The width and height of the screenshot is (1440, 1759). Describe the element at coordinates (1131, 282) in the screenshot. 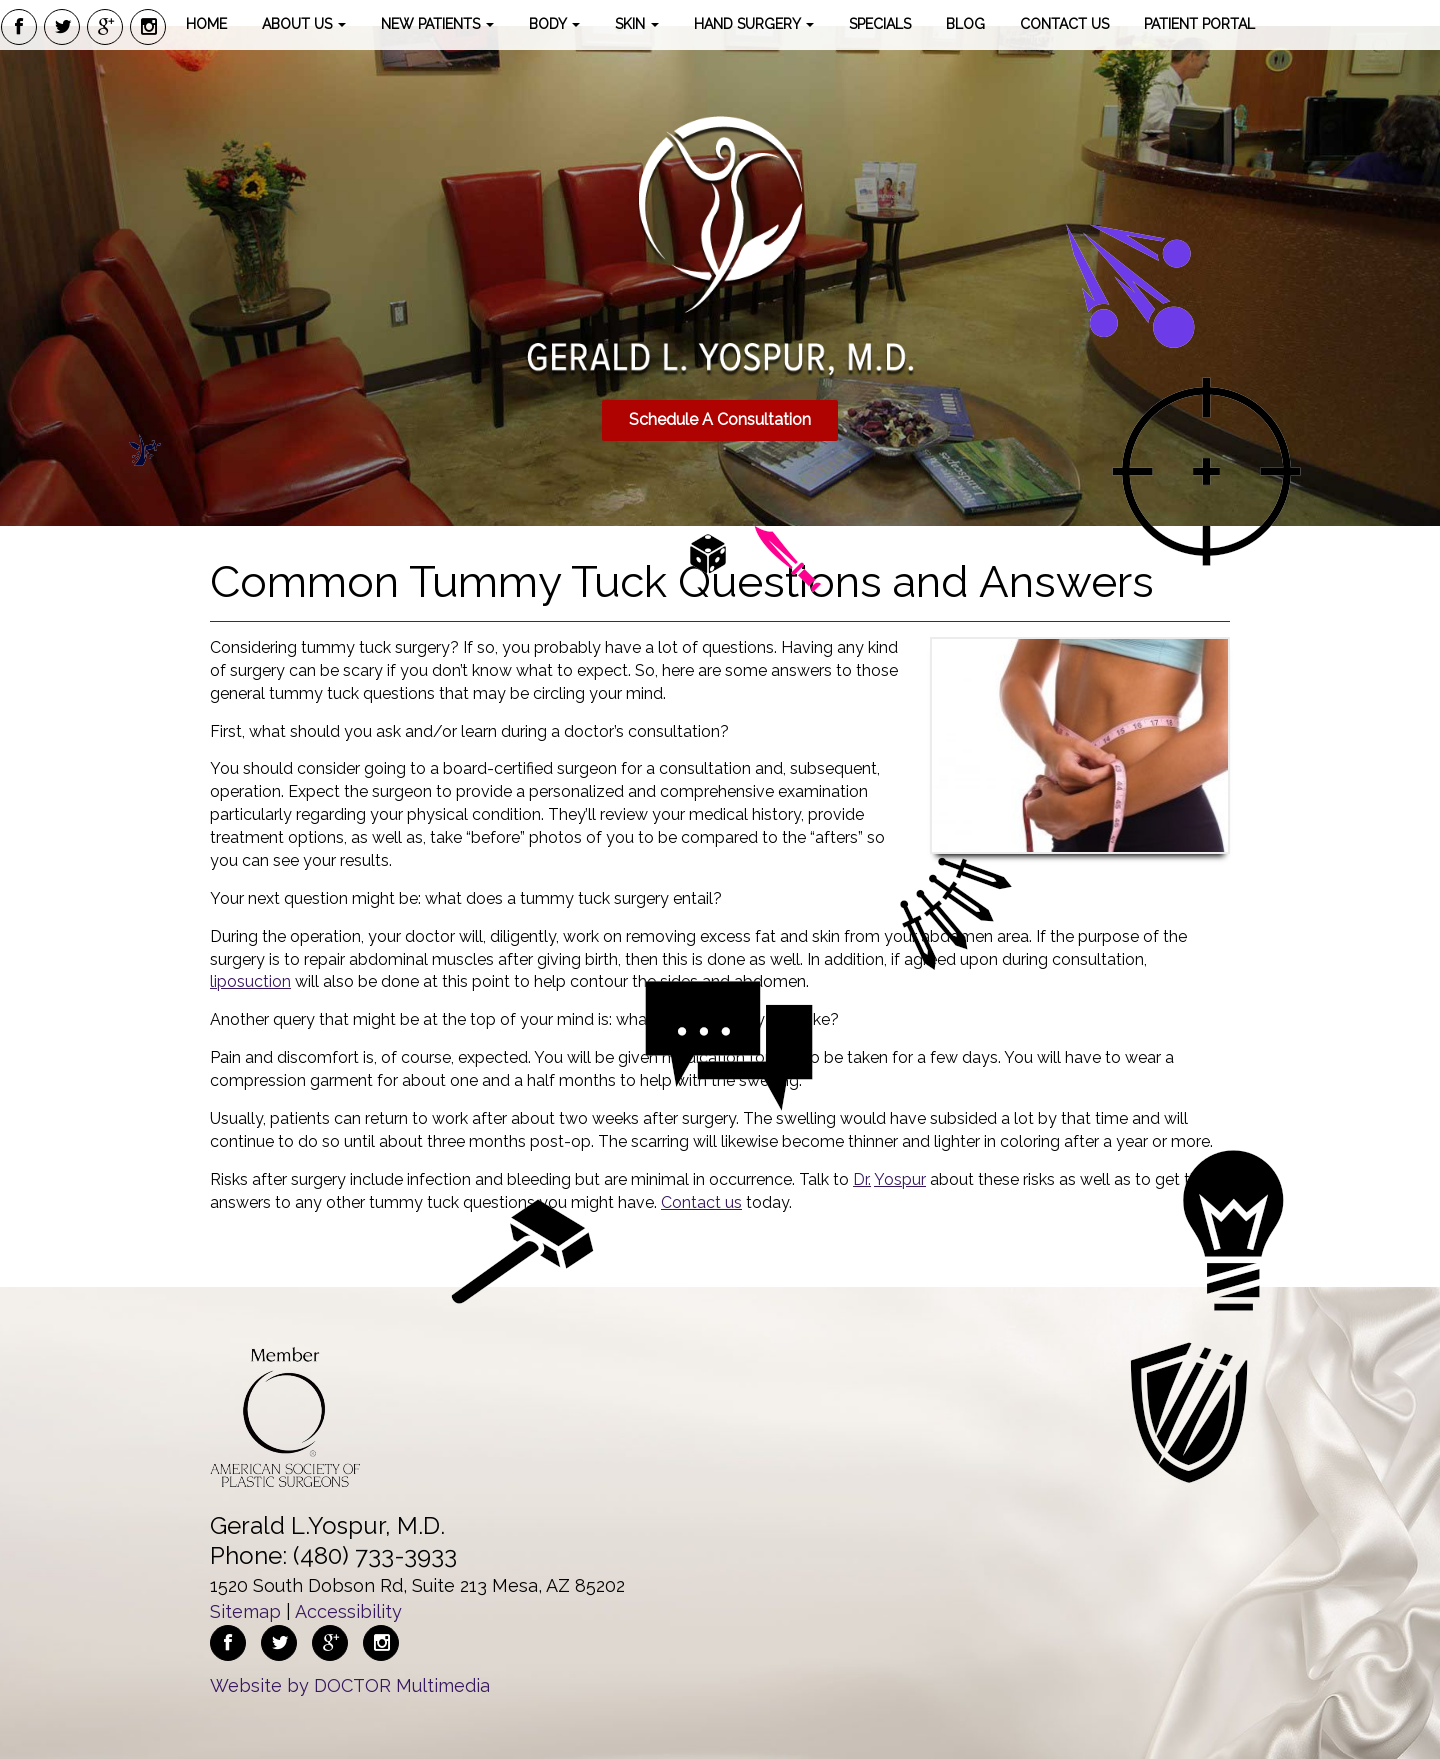

I see `launch projectiles or balls` at that location.